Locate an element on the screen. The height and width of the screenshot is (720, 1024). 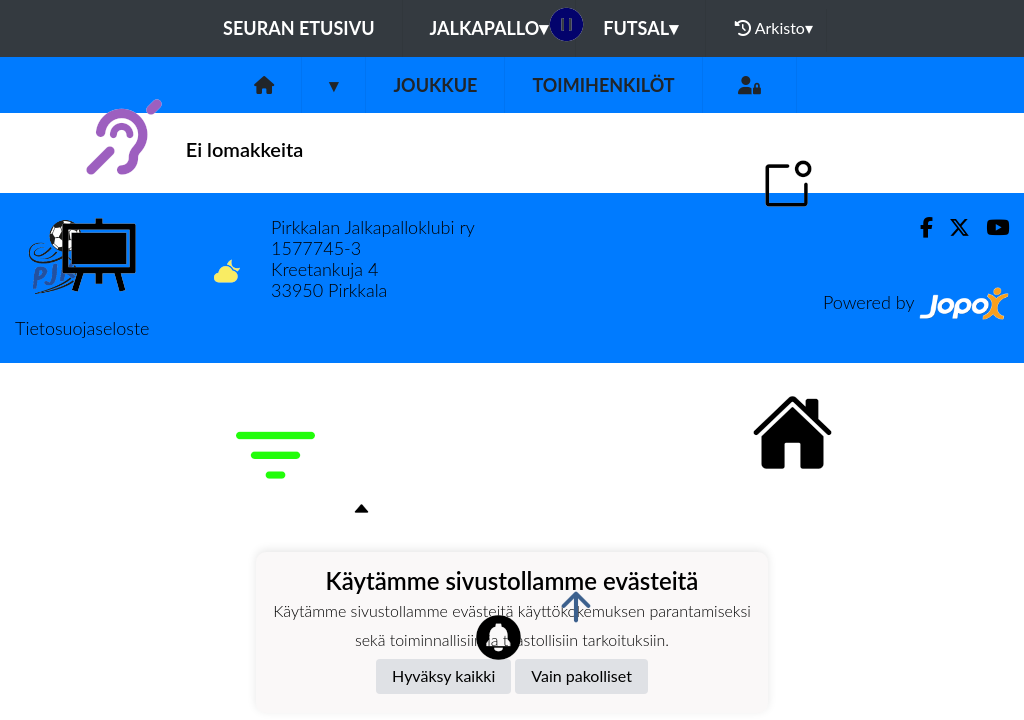
navigate to the home screen is located at coordinates (792, 432).